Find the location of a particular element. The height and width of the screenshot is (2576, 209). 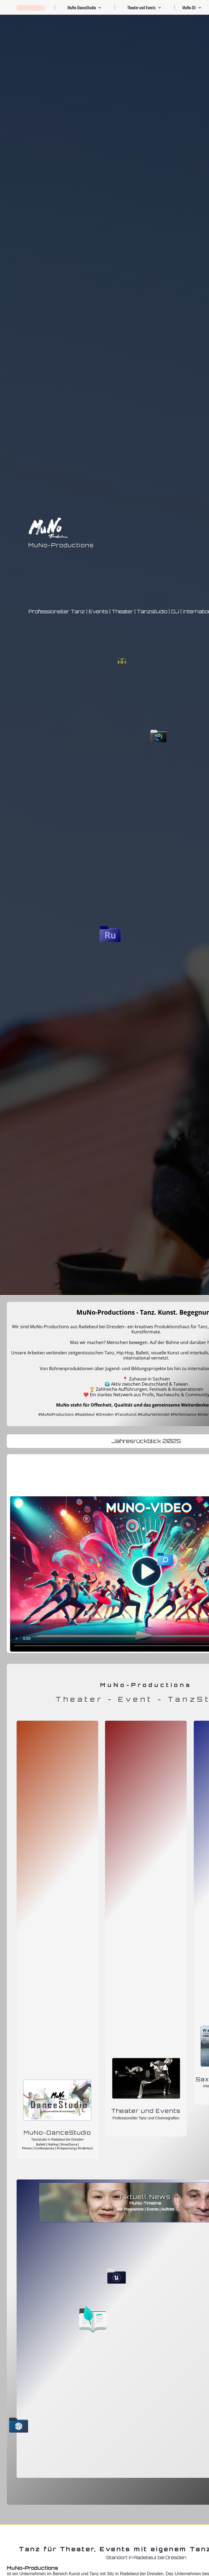

search within folder contents is located at coordinates (165, 1559).